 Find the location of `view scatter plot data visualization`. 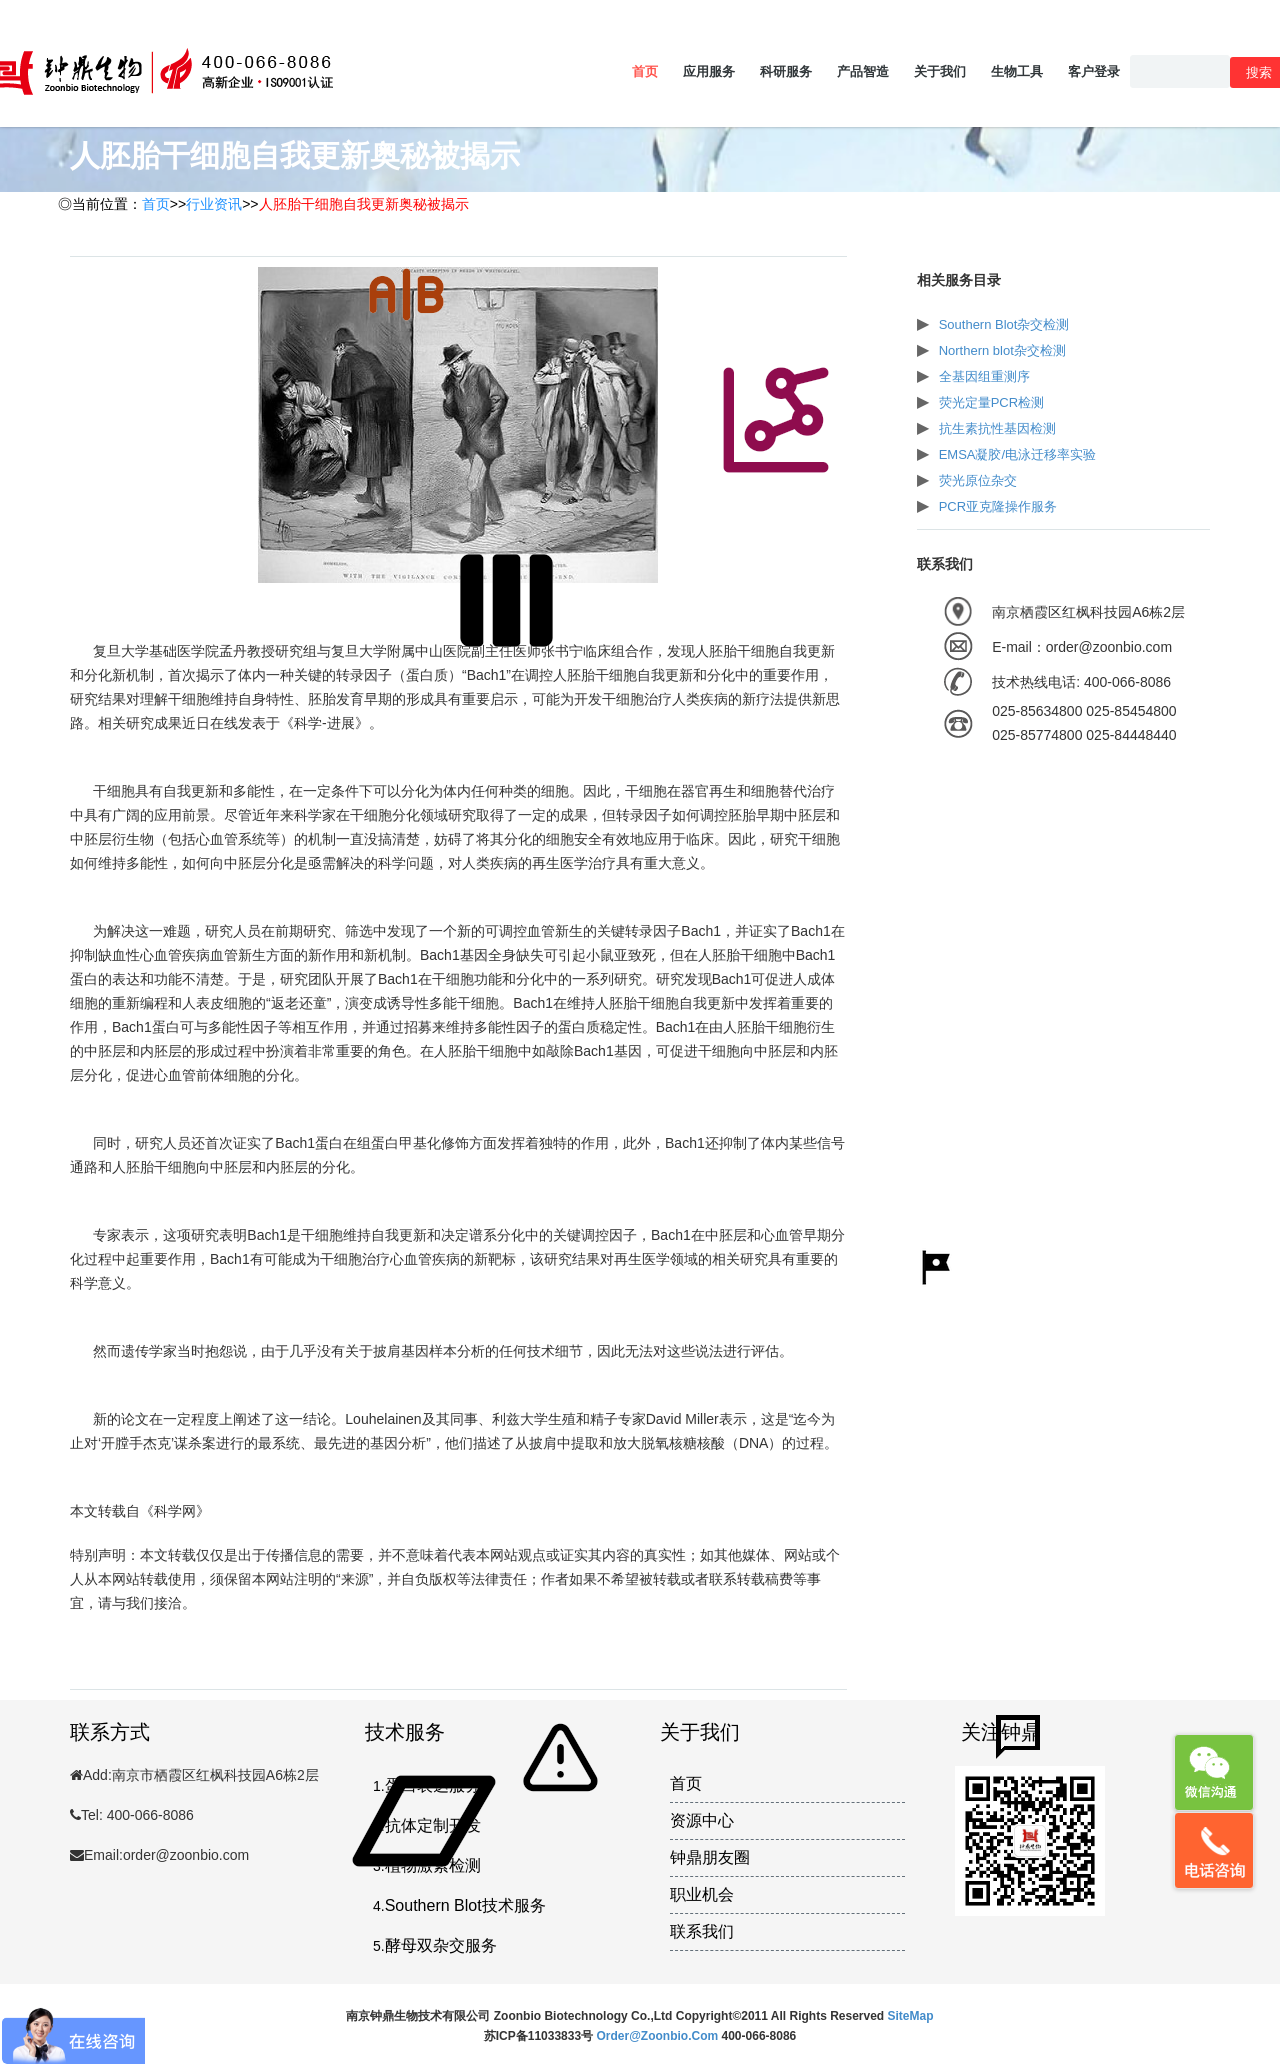

view scatter plot data visualization is located at coordinates (776, 420).